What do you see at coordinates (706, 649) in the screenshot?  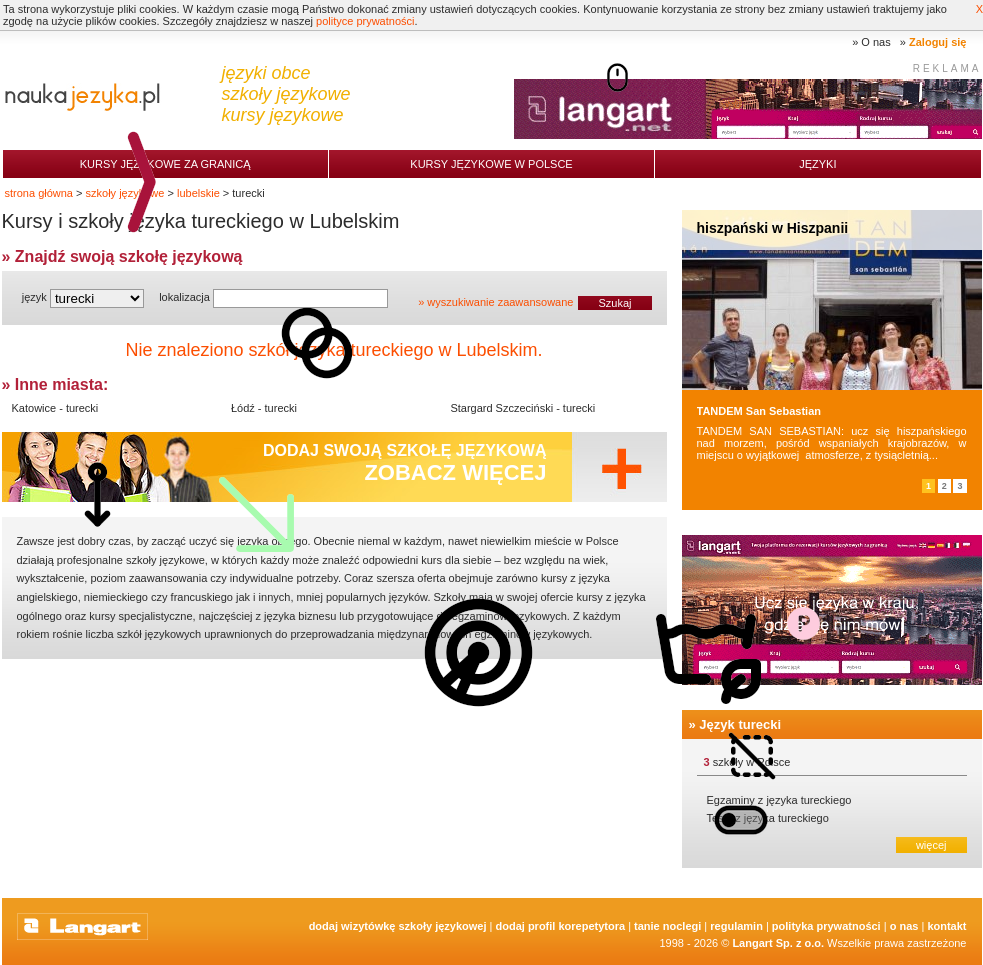 I see `select eco-friendly wash cycle` at bounding box center [706, 649].